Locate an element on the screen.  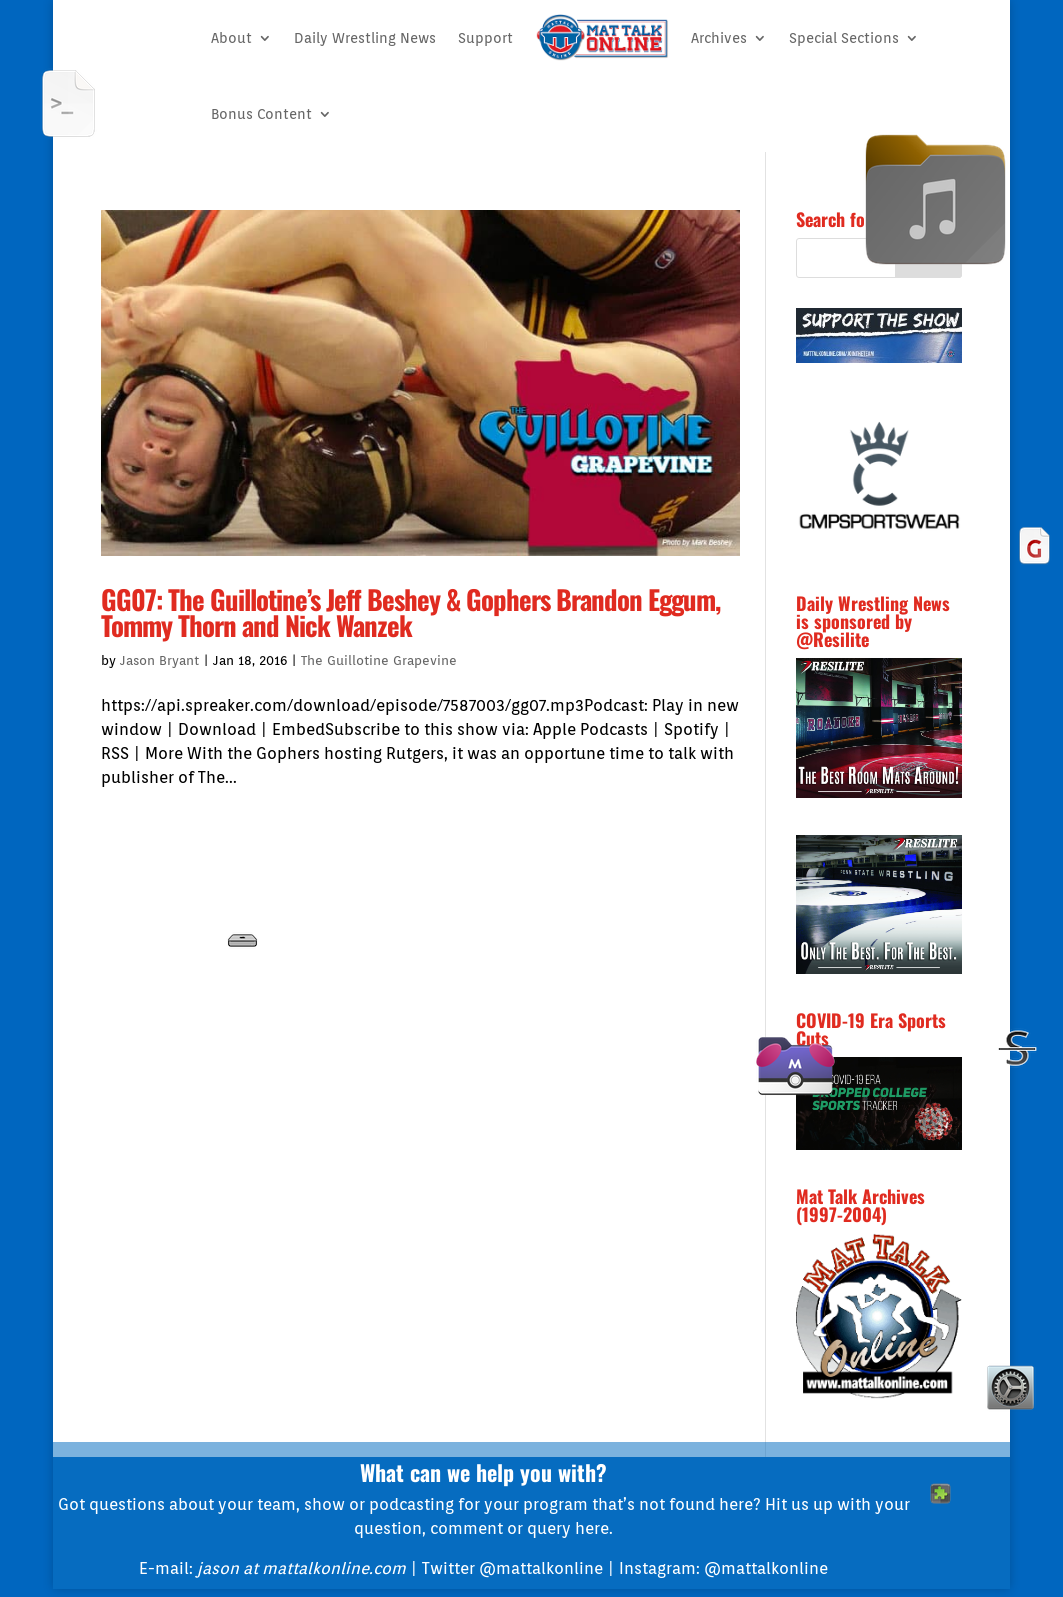
apply strikethrough formatting to selected text is located at coordinates (1017, 1049).